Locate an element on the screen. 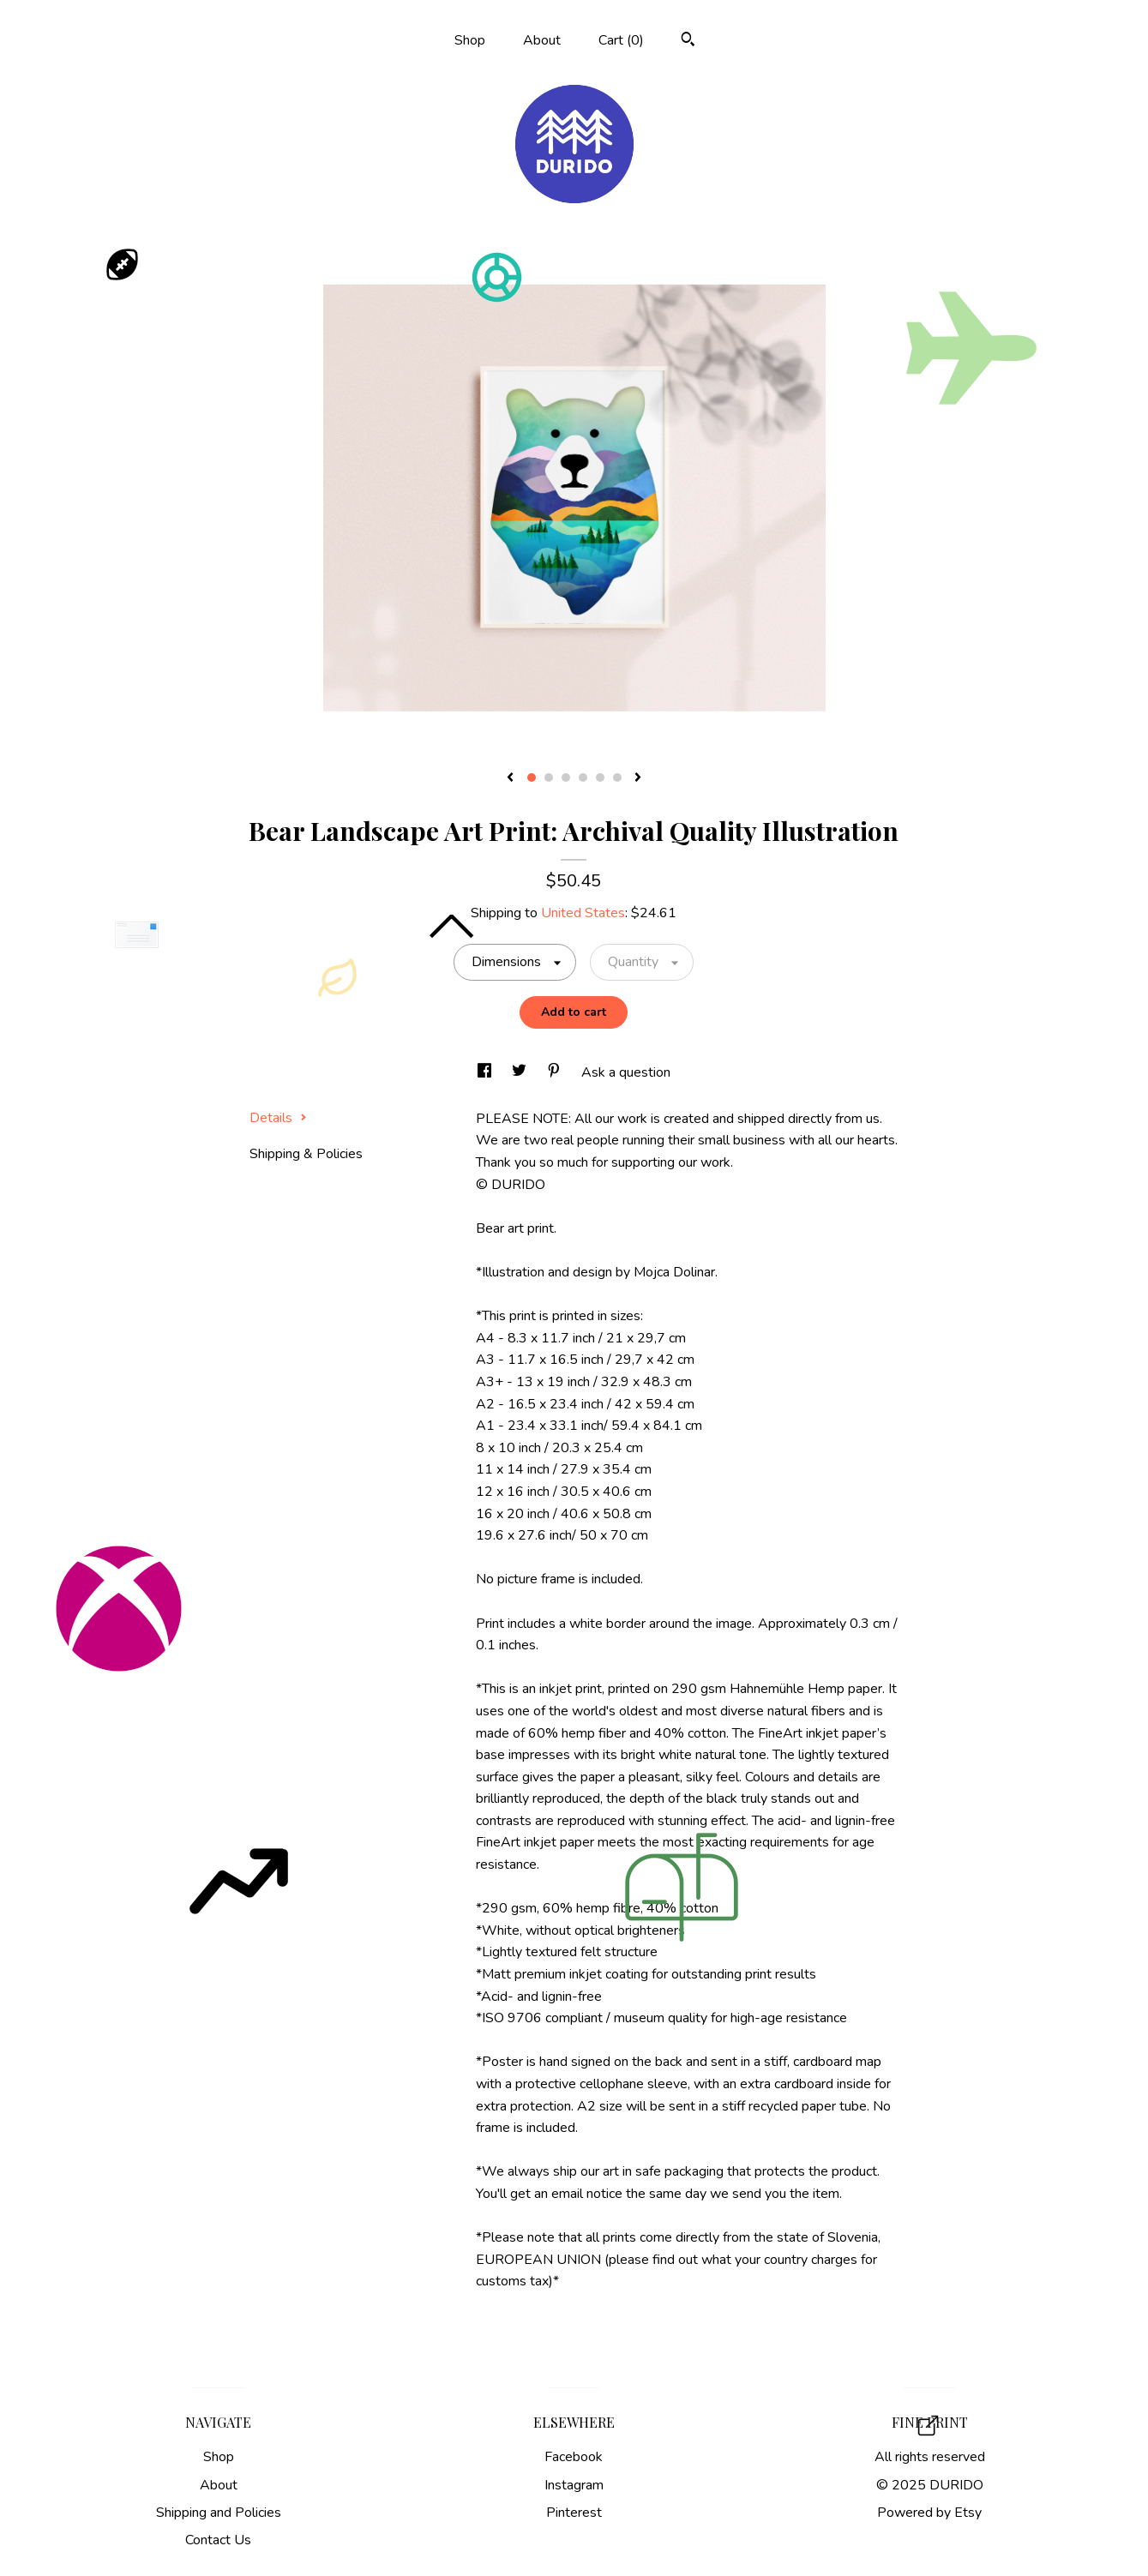  access your mailbox or inbox is located at coordinates (682, 1889).